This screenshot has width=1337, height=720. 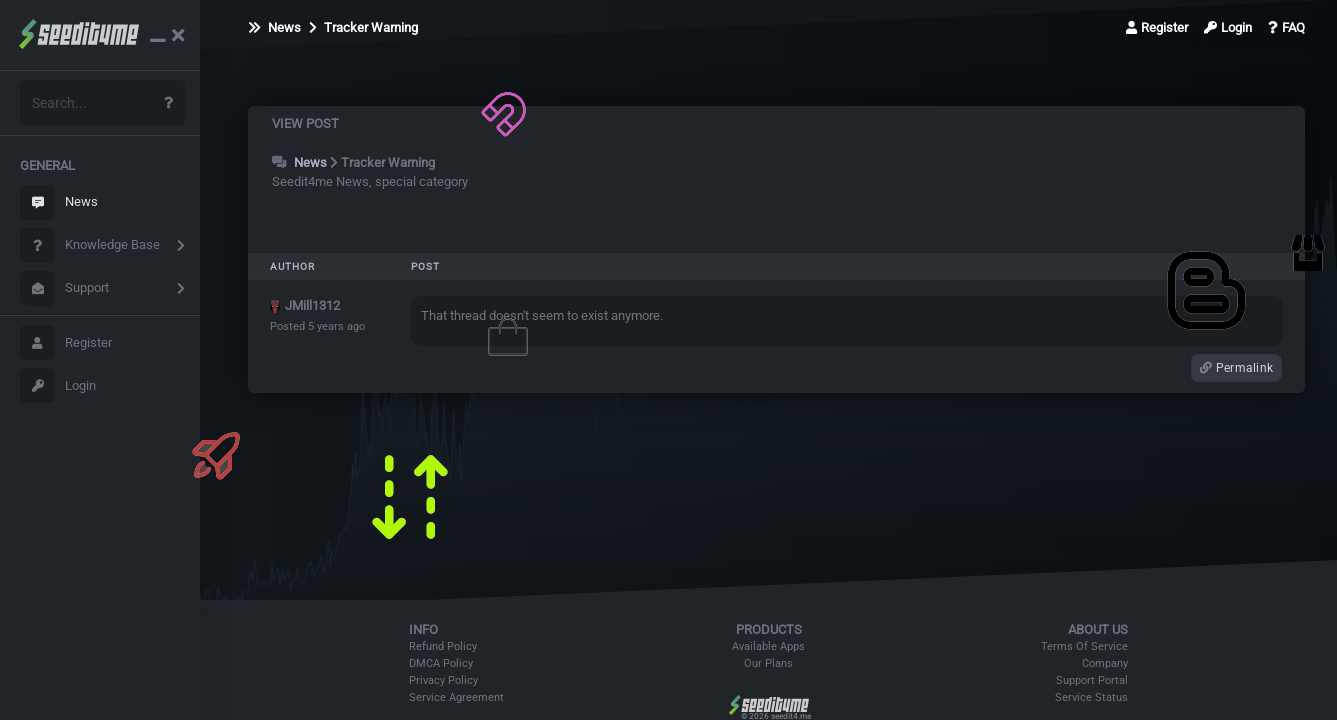 I want to click on transfer data between two sources, so click(x=410, y=497).